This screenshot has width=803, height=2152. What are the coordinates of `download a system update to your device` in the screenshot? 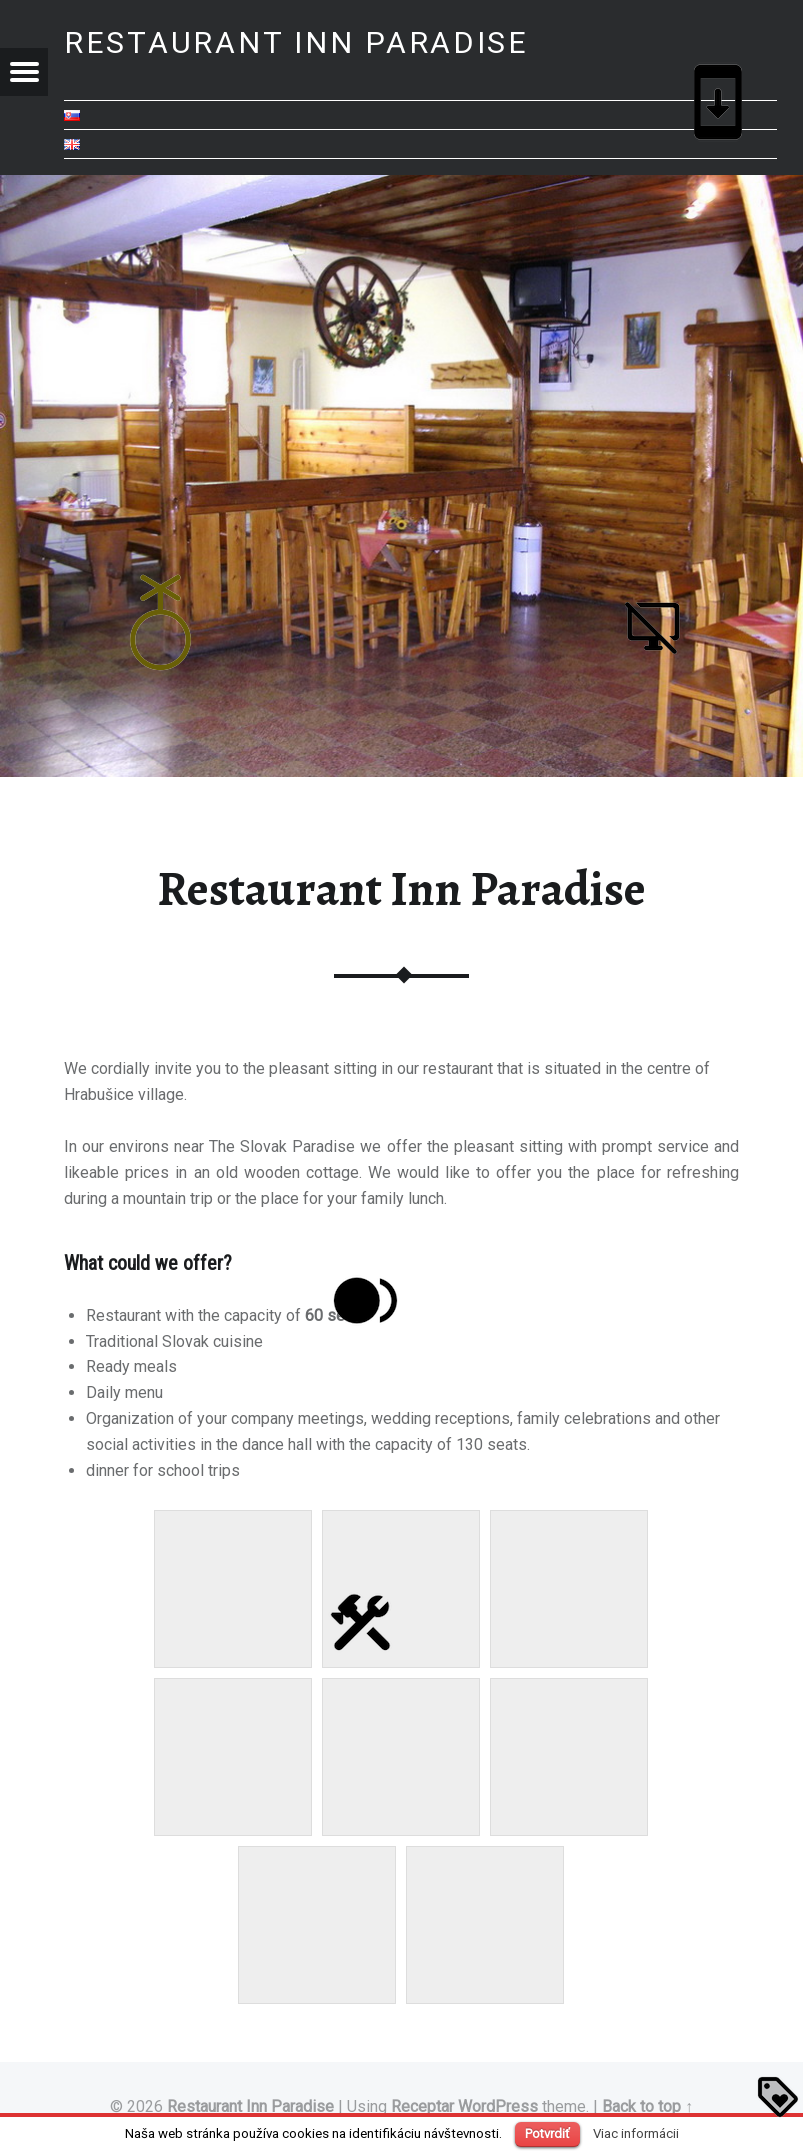 It's located at (718, 102).